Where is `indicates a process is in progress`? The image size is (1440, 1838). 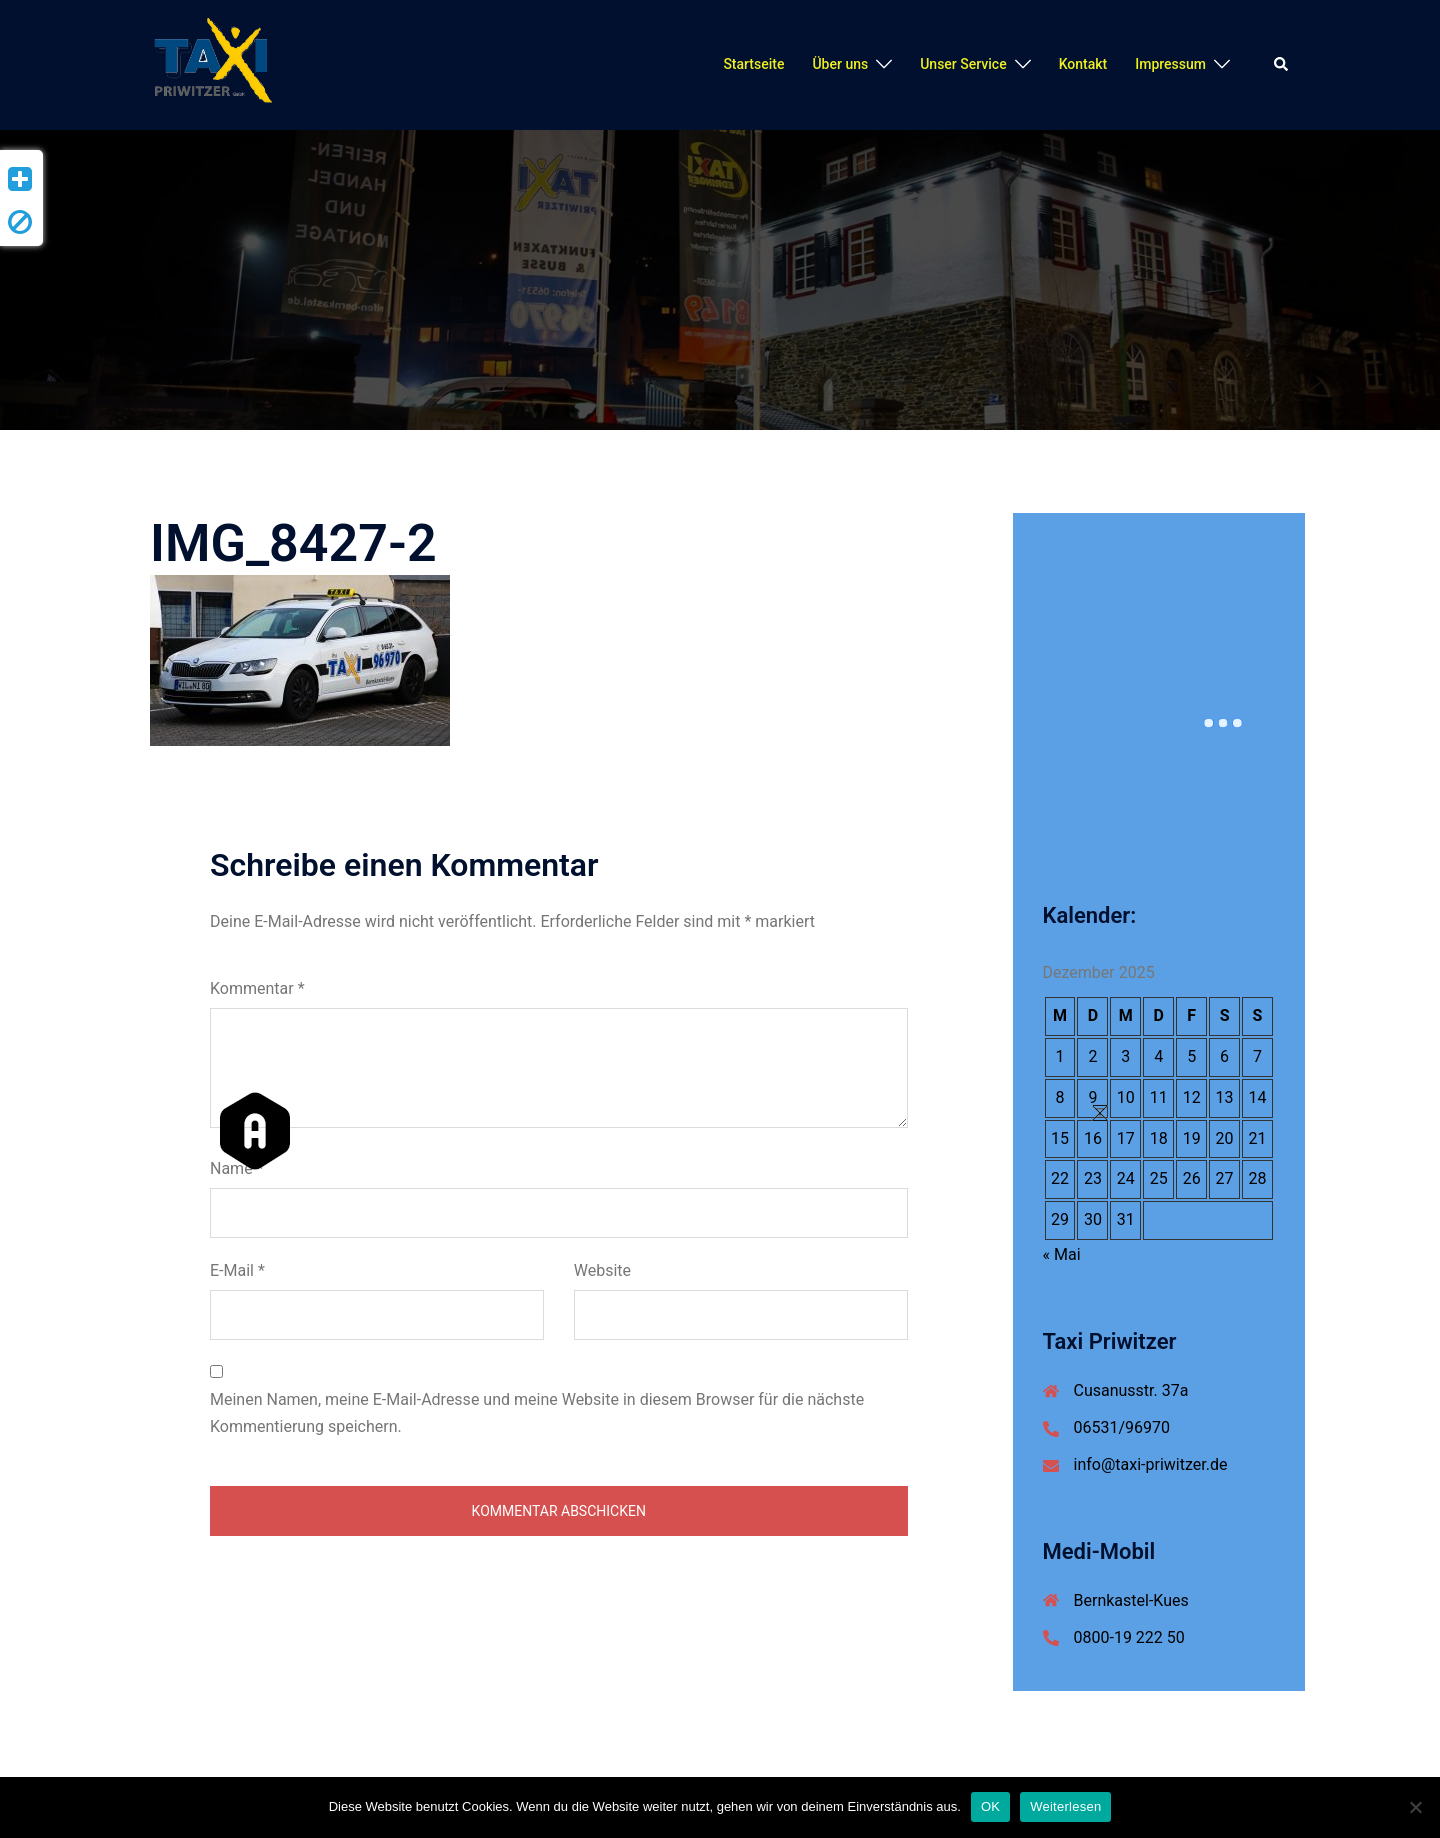
indicates a process is in progress is located at coordinates (1100, 1113).